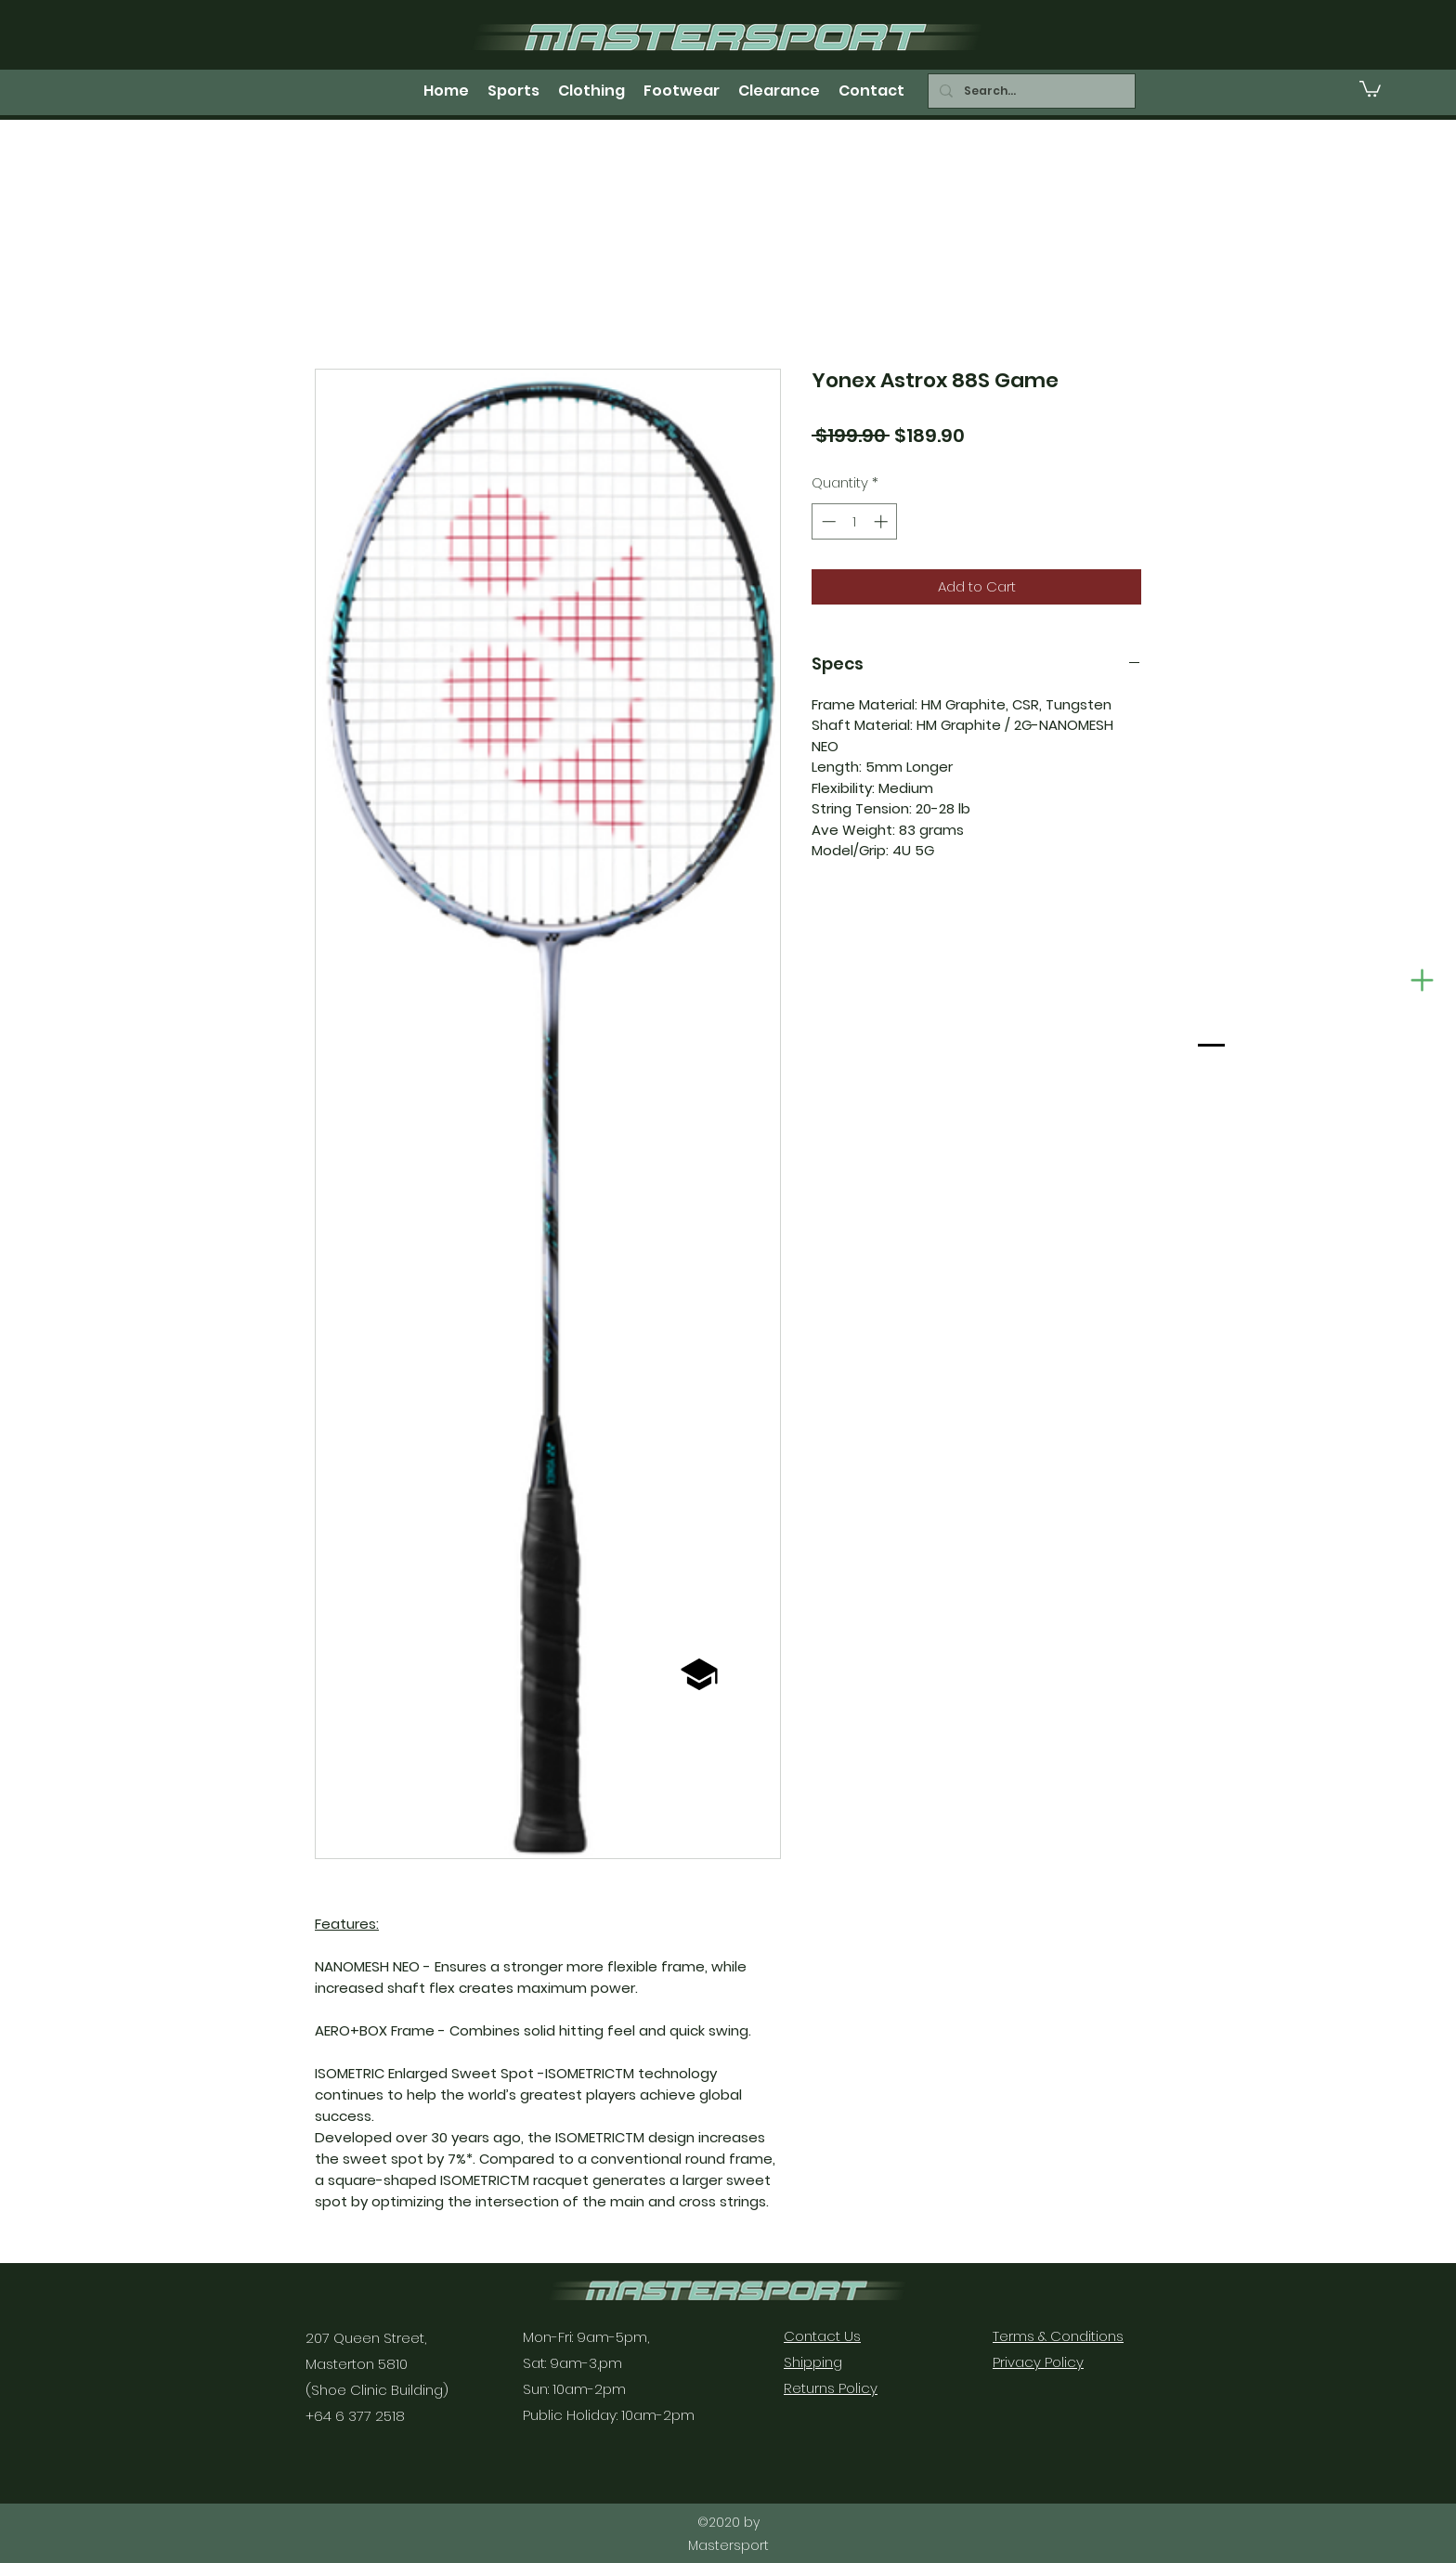 This screenshot has height=2563, width=1456. What do you see at coordinates (1422, 980) in the screenshot?
I see `add a new item` at bounding box center [1422, 980].